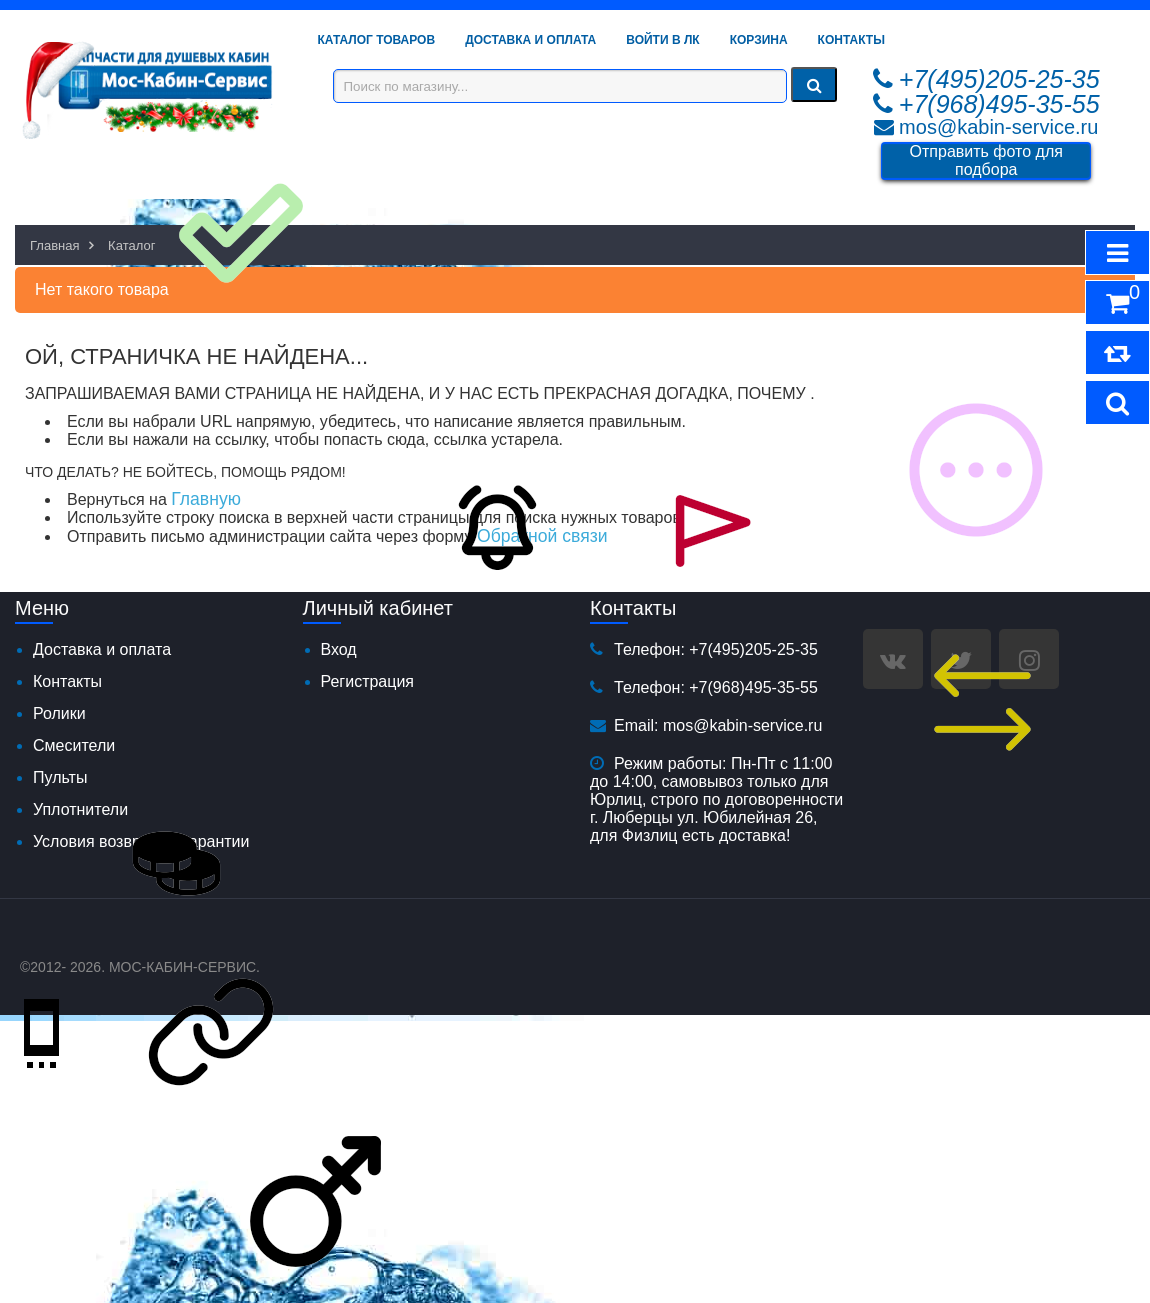  I want to click on open more options menu, so click(976, 470).